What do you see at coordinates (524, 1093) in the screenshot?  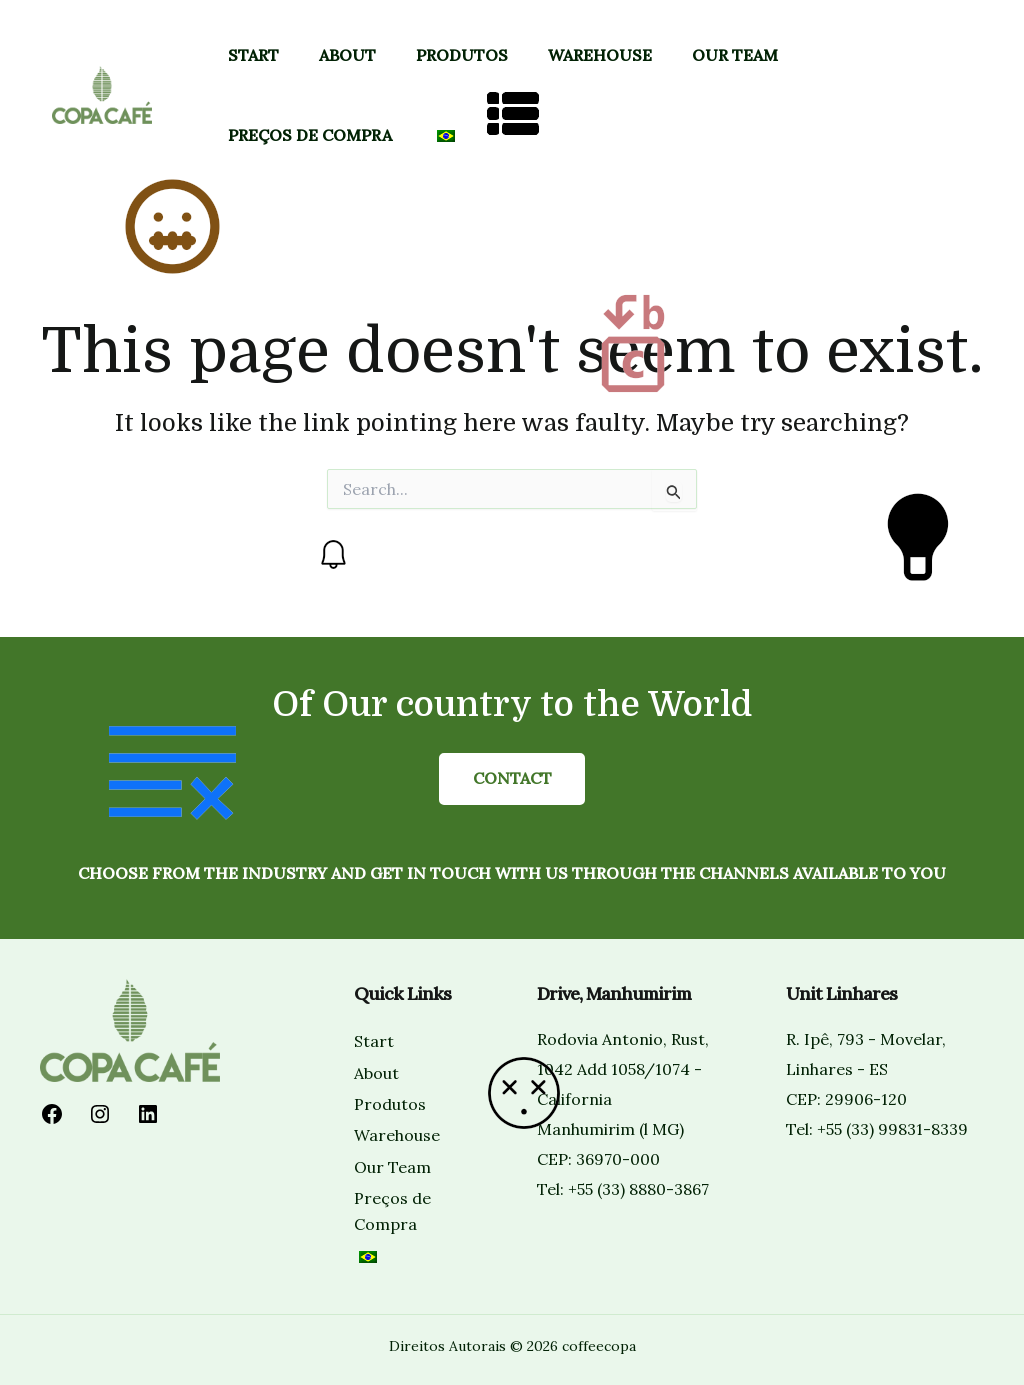 I see `indicates an error or failed action` at bounding box center [524, 1093].